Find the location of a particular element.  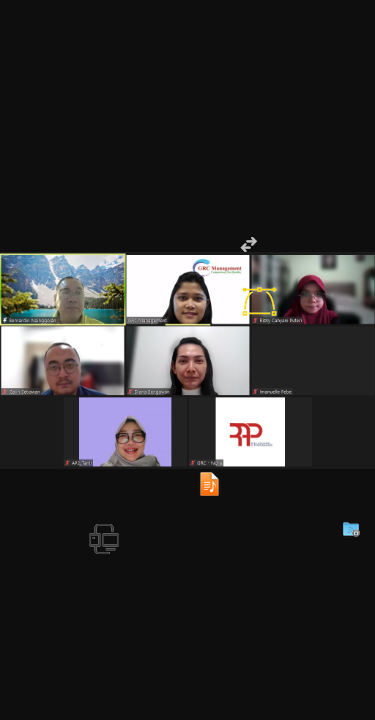

indicates active network data transfer is located at coordinates (248, 244).